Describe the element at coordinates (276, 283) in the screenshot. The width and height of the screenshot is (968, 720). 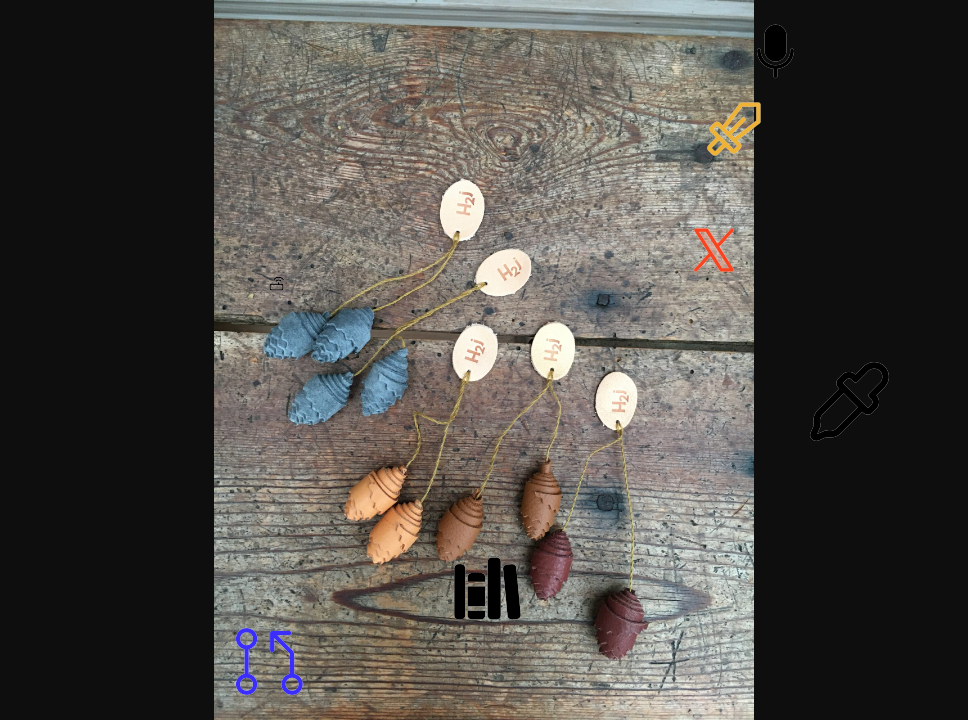
I see `access router or network settings` at that location.